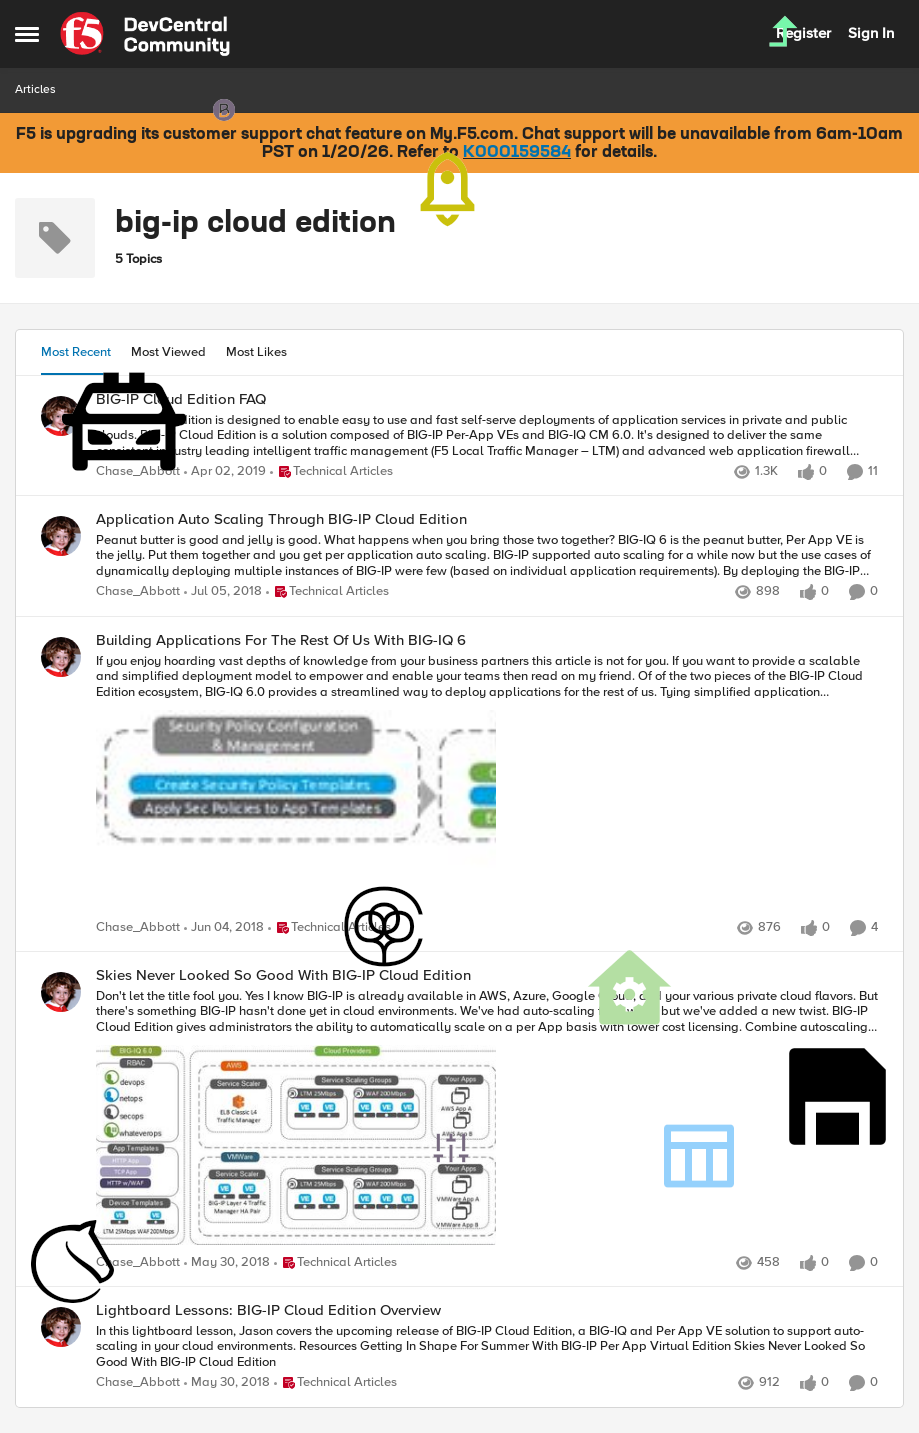 The height and width of the screenshot is (1433, 919). I want to click on launch or deploy an application, so click(447, 187).